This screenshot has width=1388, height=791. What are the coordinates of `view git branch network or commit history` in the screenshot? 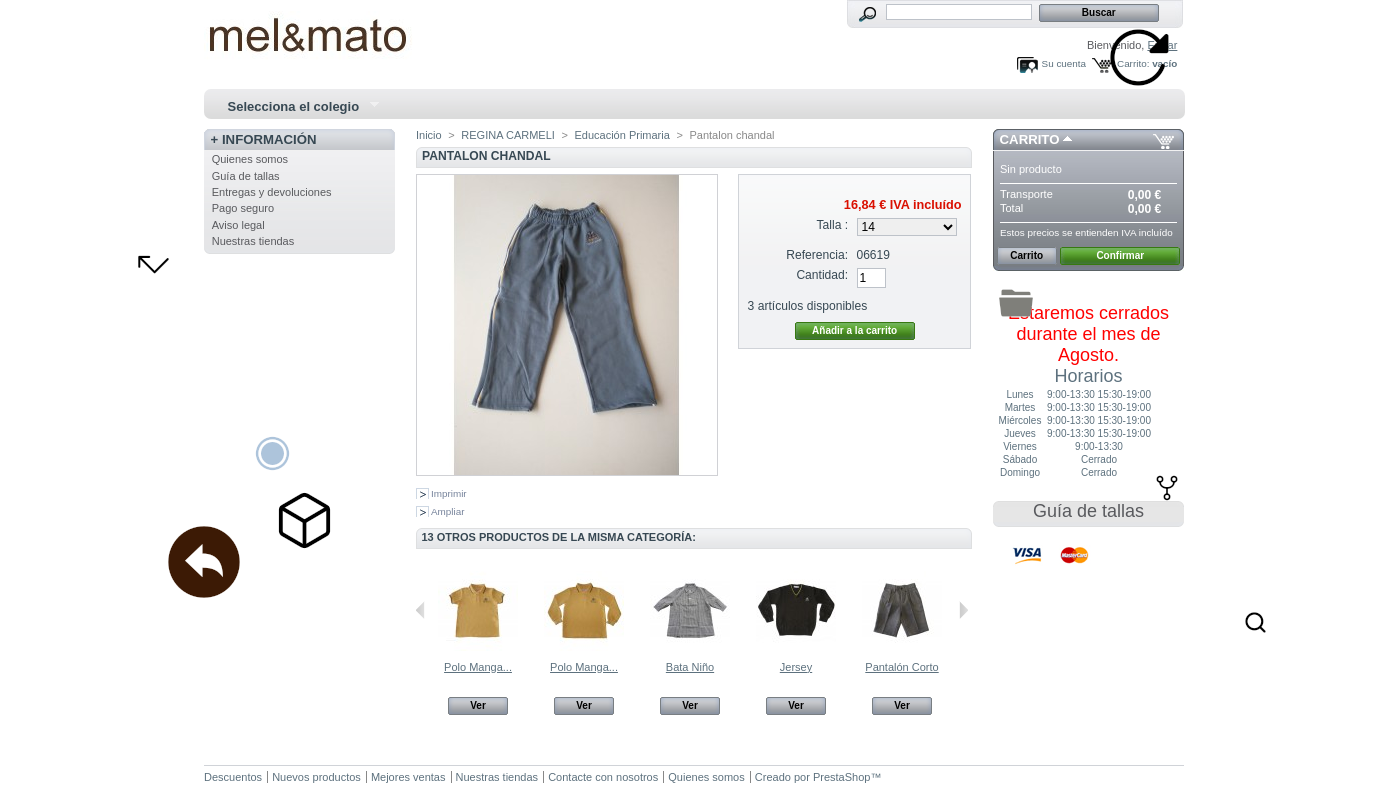 It's located at (1167, 488).